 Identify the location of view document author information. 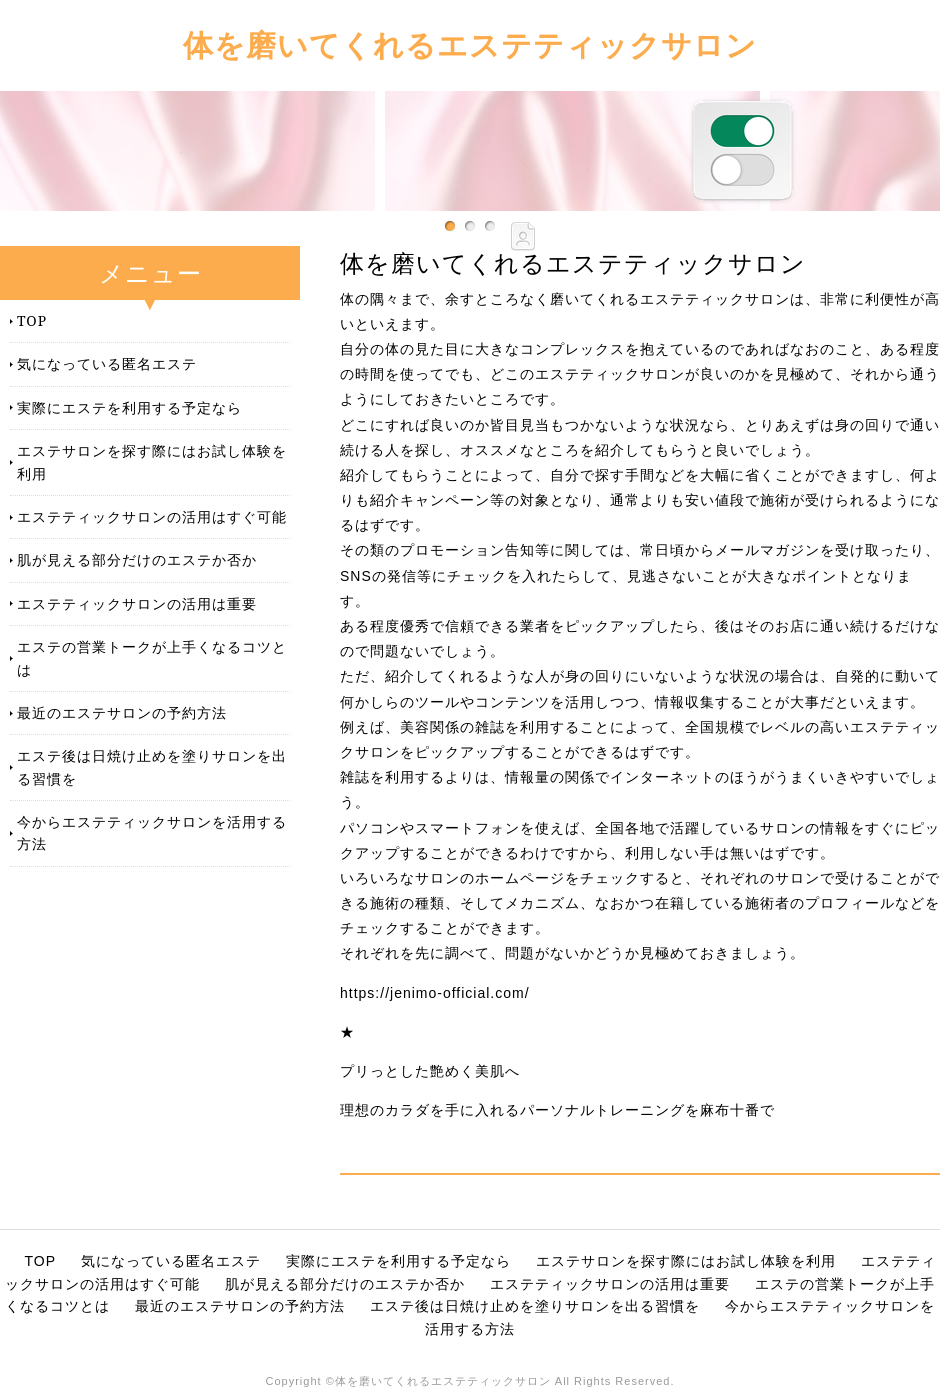
(523, 236).